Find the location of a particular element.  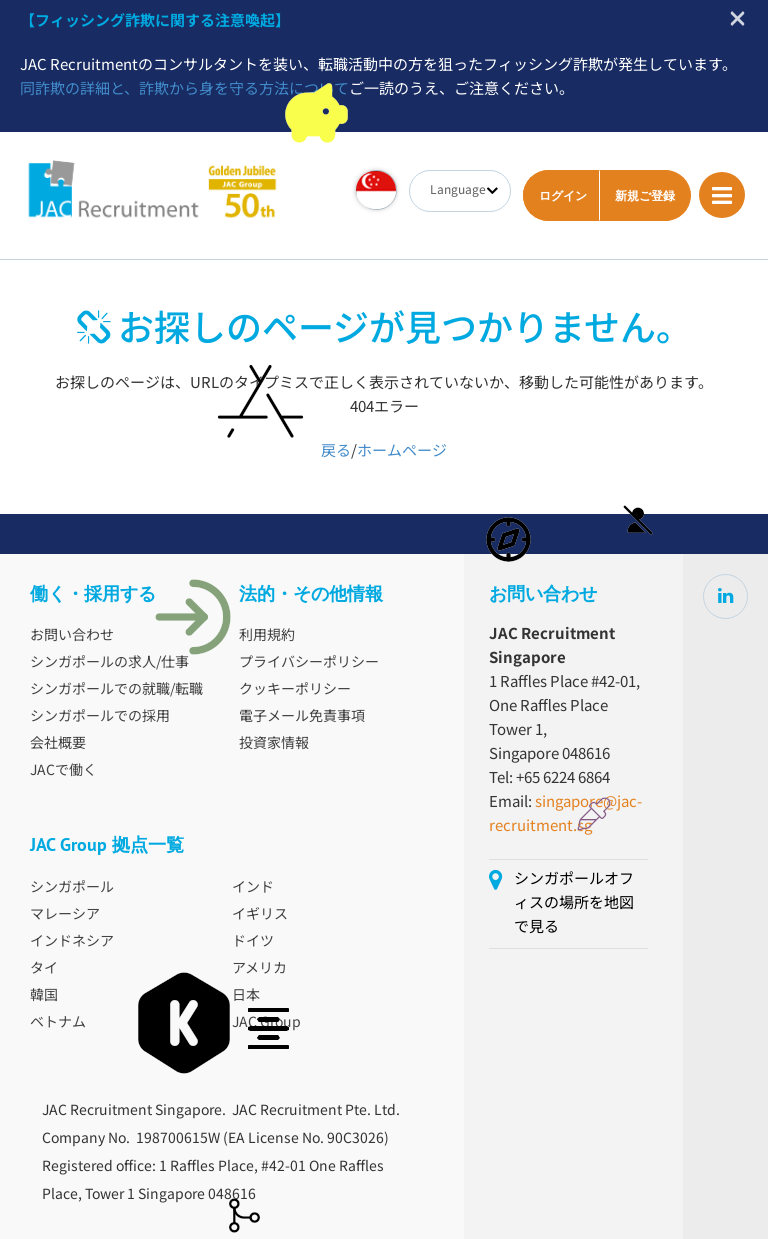

block or remove a user is located at coordinates (638, 520).